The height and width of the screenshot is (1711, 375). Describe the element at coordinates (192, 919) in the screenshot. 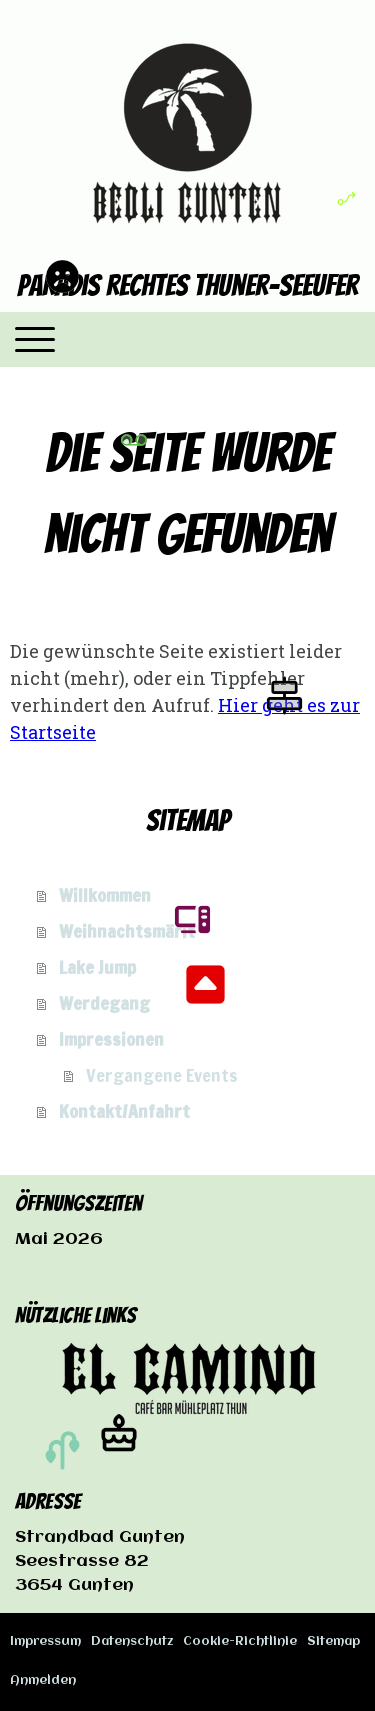

I see `access desktop computer settings` at that location.